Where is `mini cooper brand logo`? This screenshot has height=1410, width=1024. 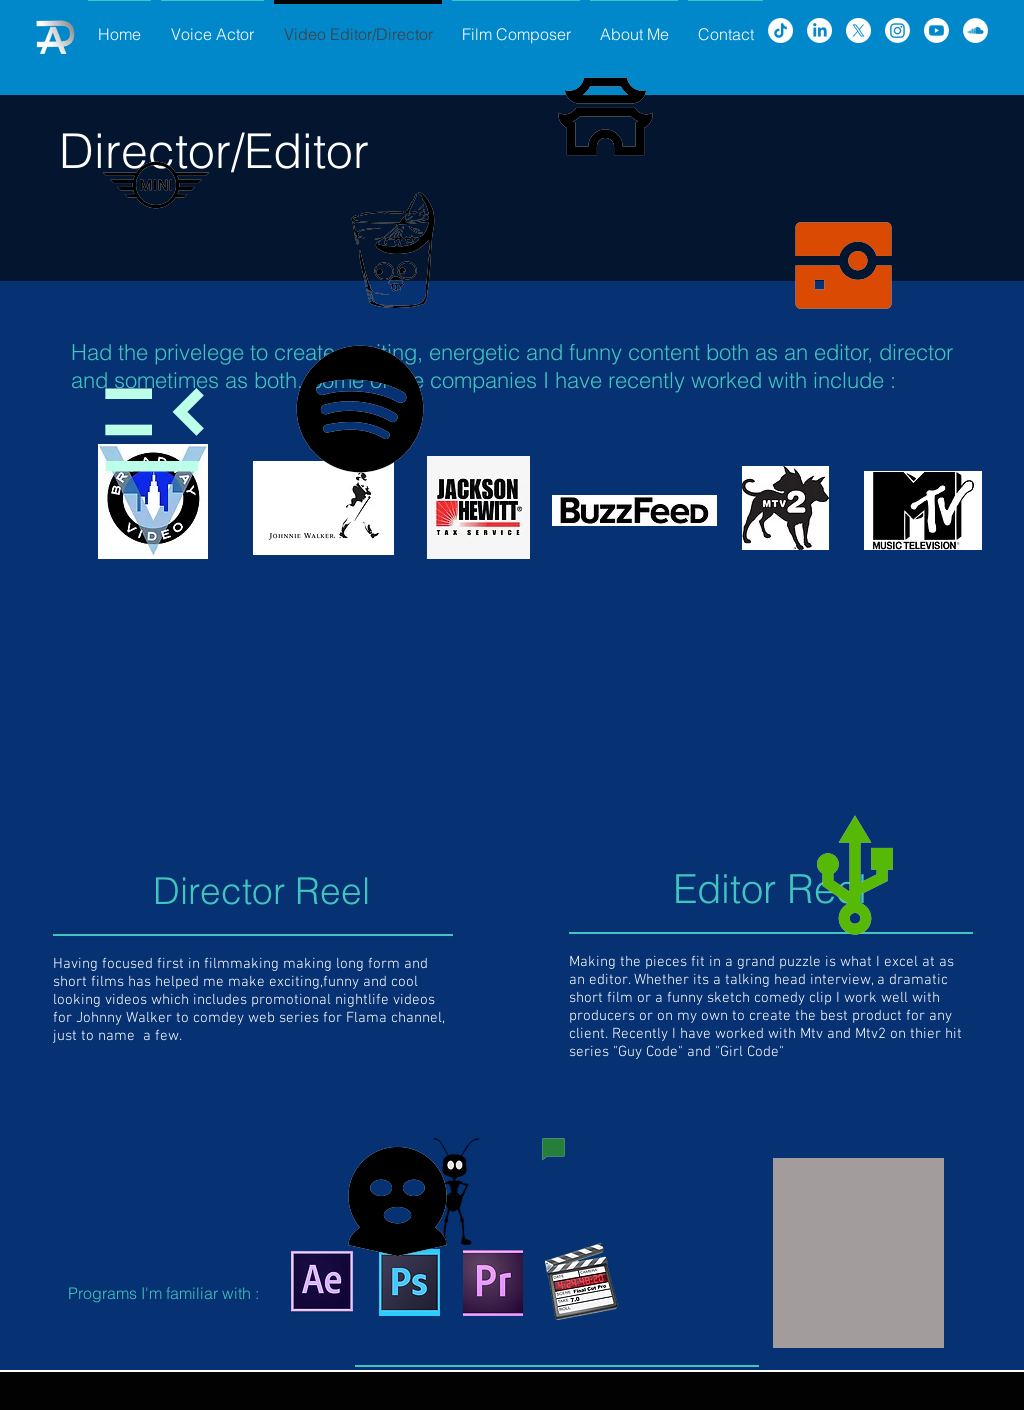 mini cooper brand logo is located at coordinates (156, 185).